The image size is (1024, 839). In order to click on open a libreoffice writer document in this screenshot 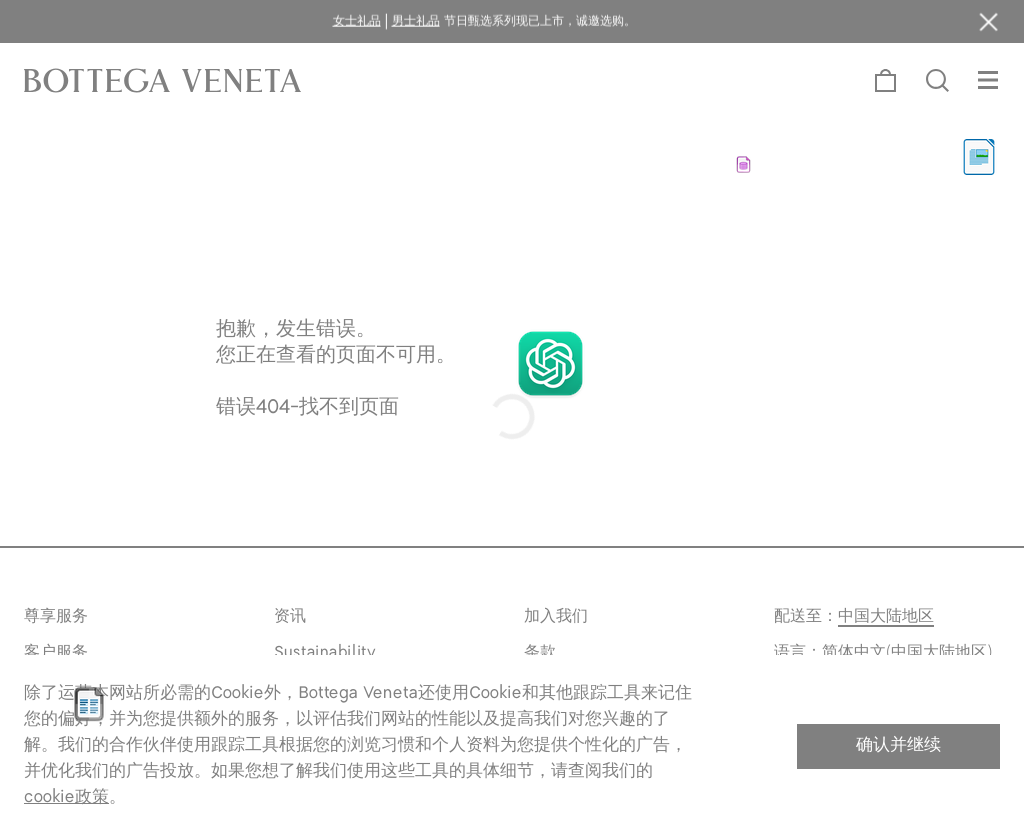, I will do `click(979, 157)`.